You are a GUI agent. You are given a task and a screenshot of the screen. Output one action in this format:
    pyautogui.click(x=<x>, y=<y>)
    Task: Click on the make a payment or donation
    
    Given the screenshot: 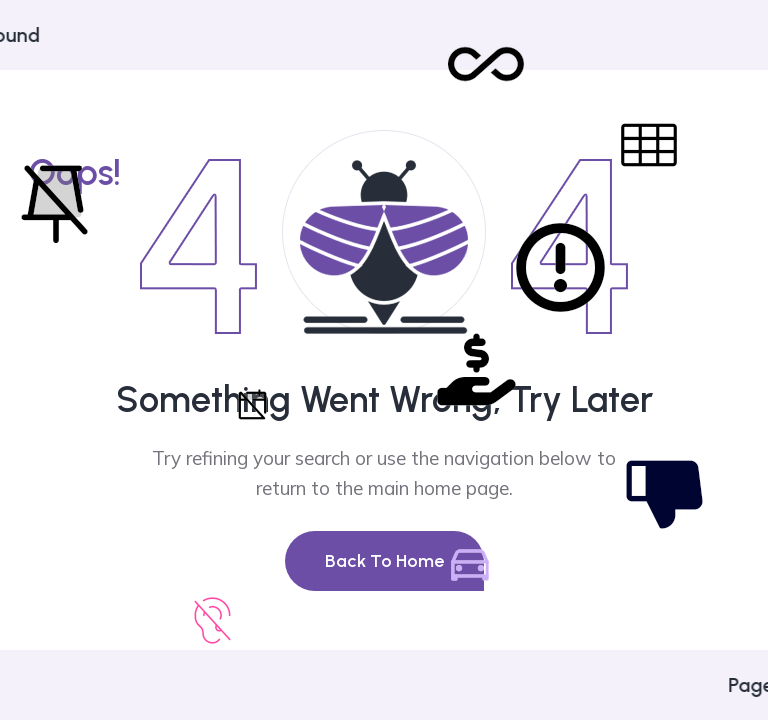 What is the action you would take?
    pyautogui.click(x=476, y=370)
    